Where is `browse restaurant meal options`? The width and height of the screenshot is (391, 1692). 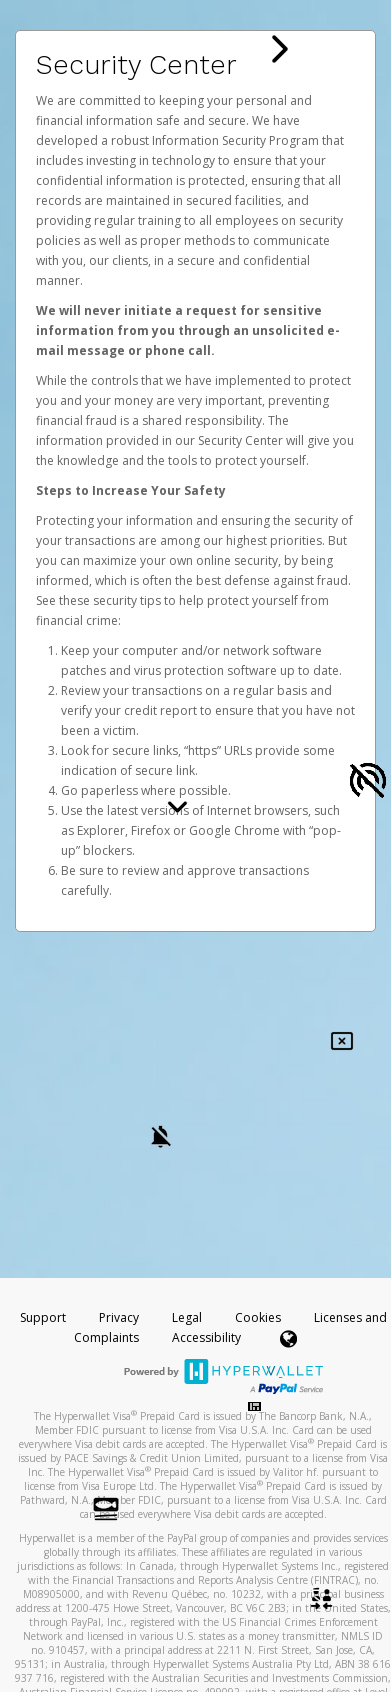
browse restaurant meal options is located at coordinates (106, 1509).